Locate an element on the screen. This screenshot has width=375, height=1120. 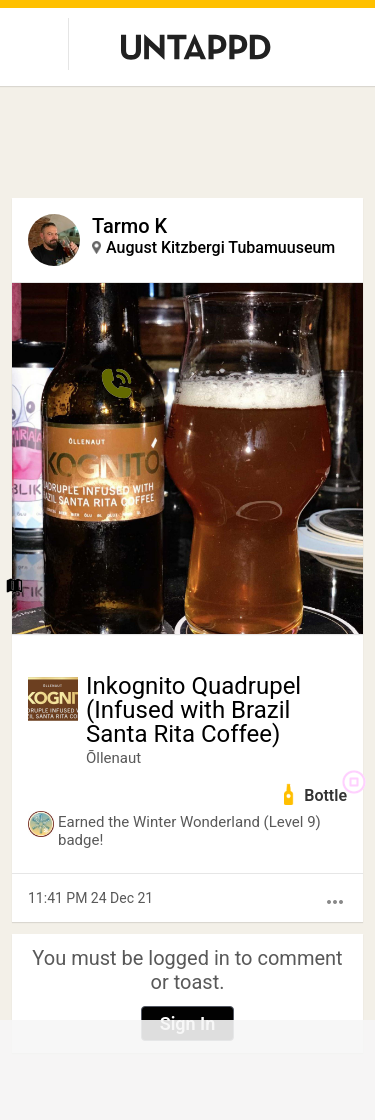
make a phone call is located at coordinates (116, 383).